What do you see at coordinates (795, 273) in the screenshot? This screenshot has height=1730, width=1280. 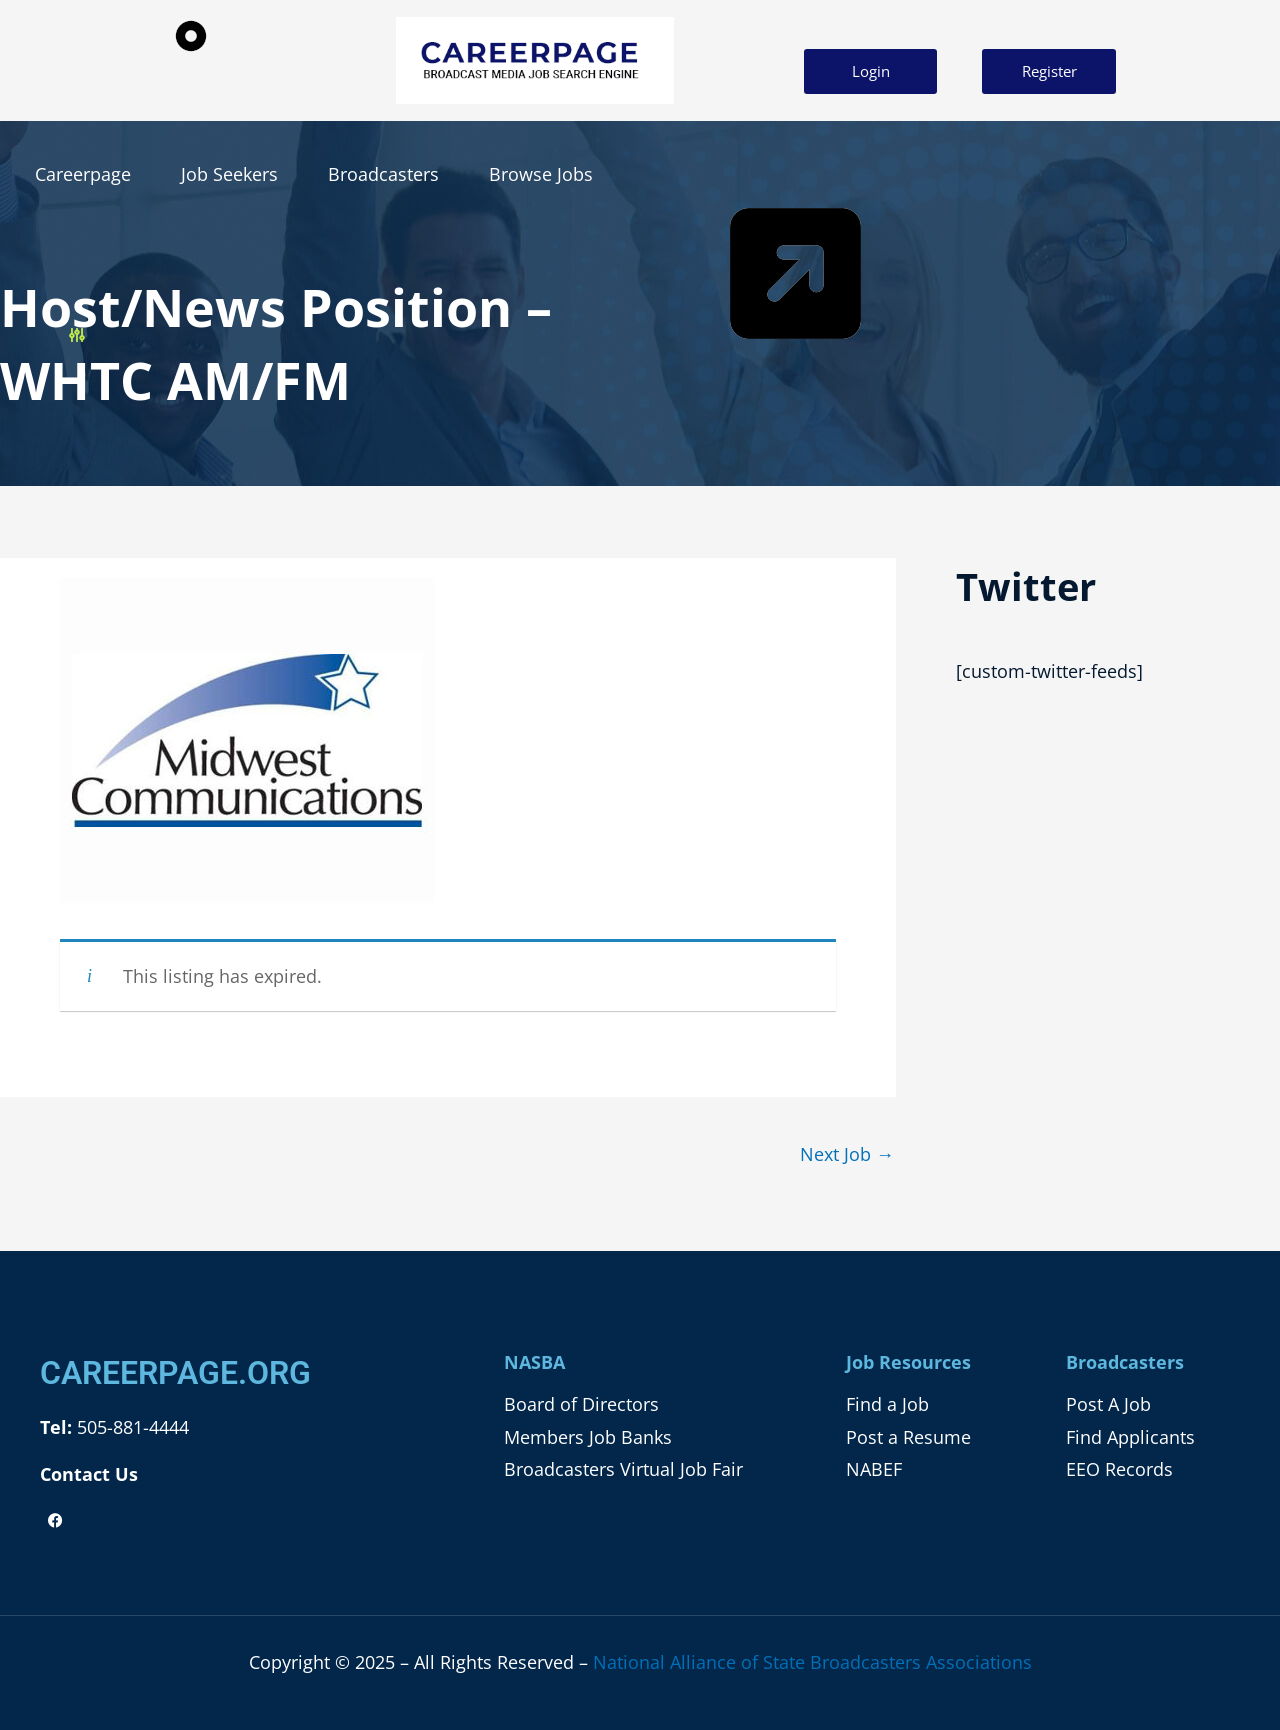 I see `open link in a new window or tab` at bounding box center [795, 273].